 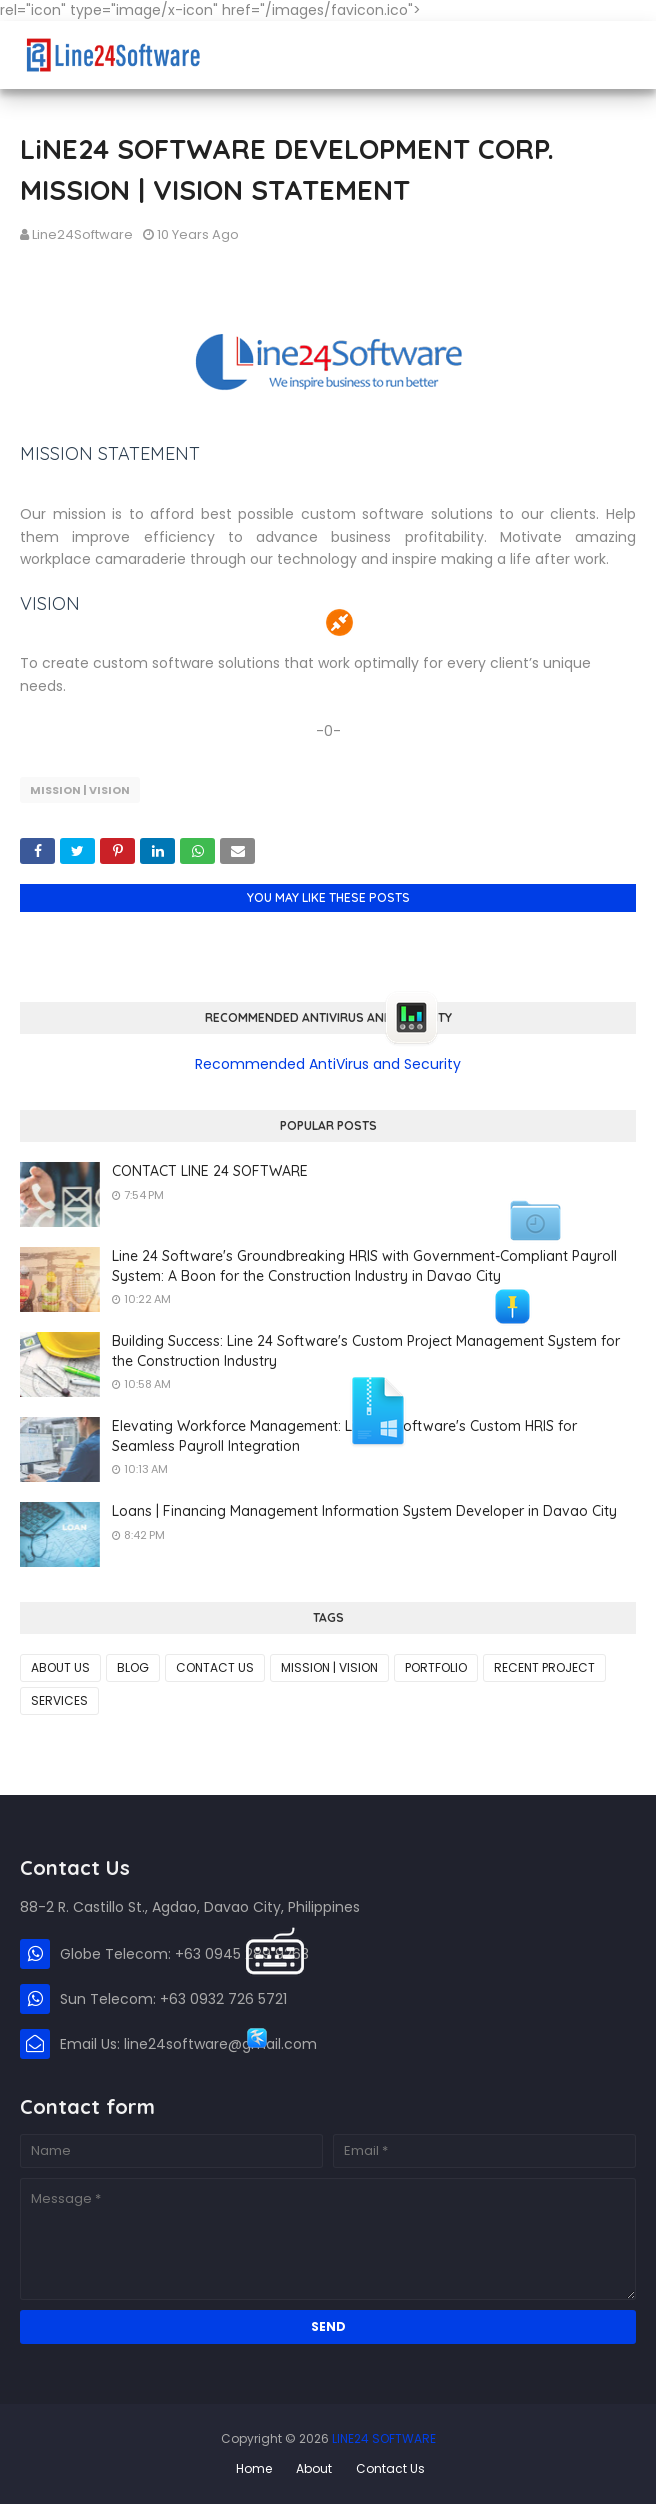 What do you see at coordinates (512, 1306) in the screenshot?
I see `open pinapp for saving and organizing pins` at bounding box center [512, 1306].